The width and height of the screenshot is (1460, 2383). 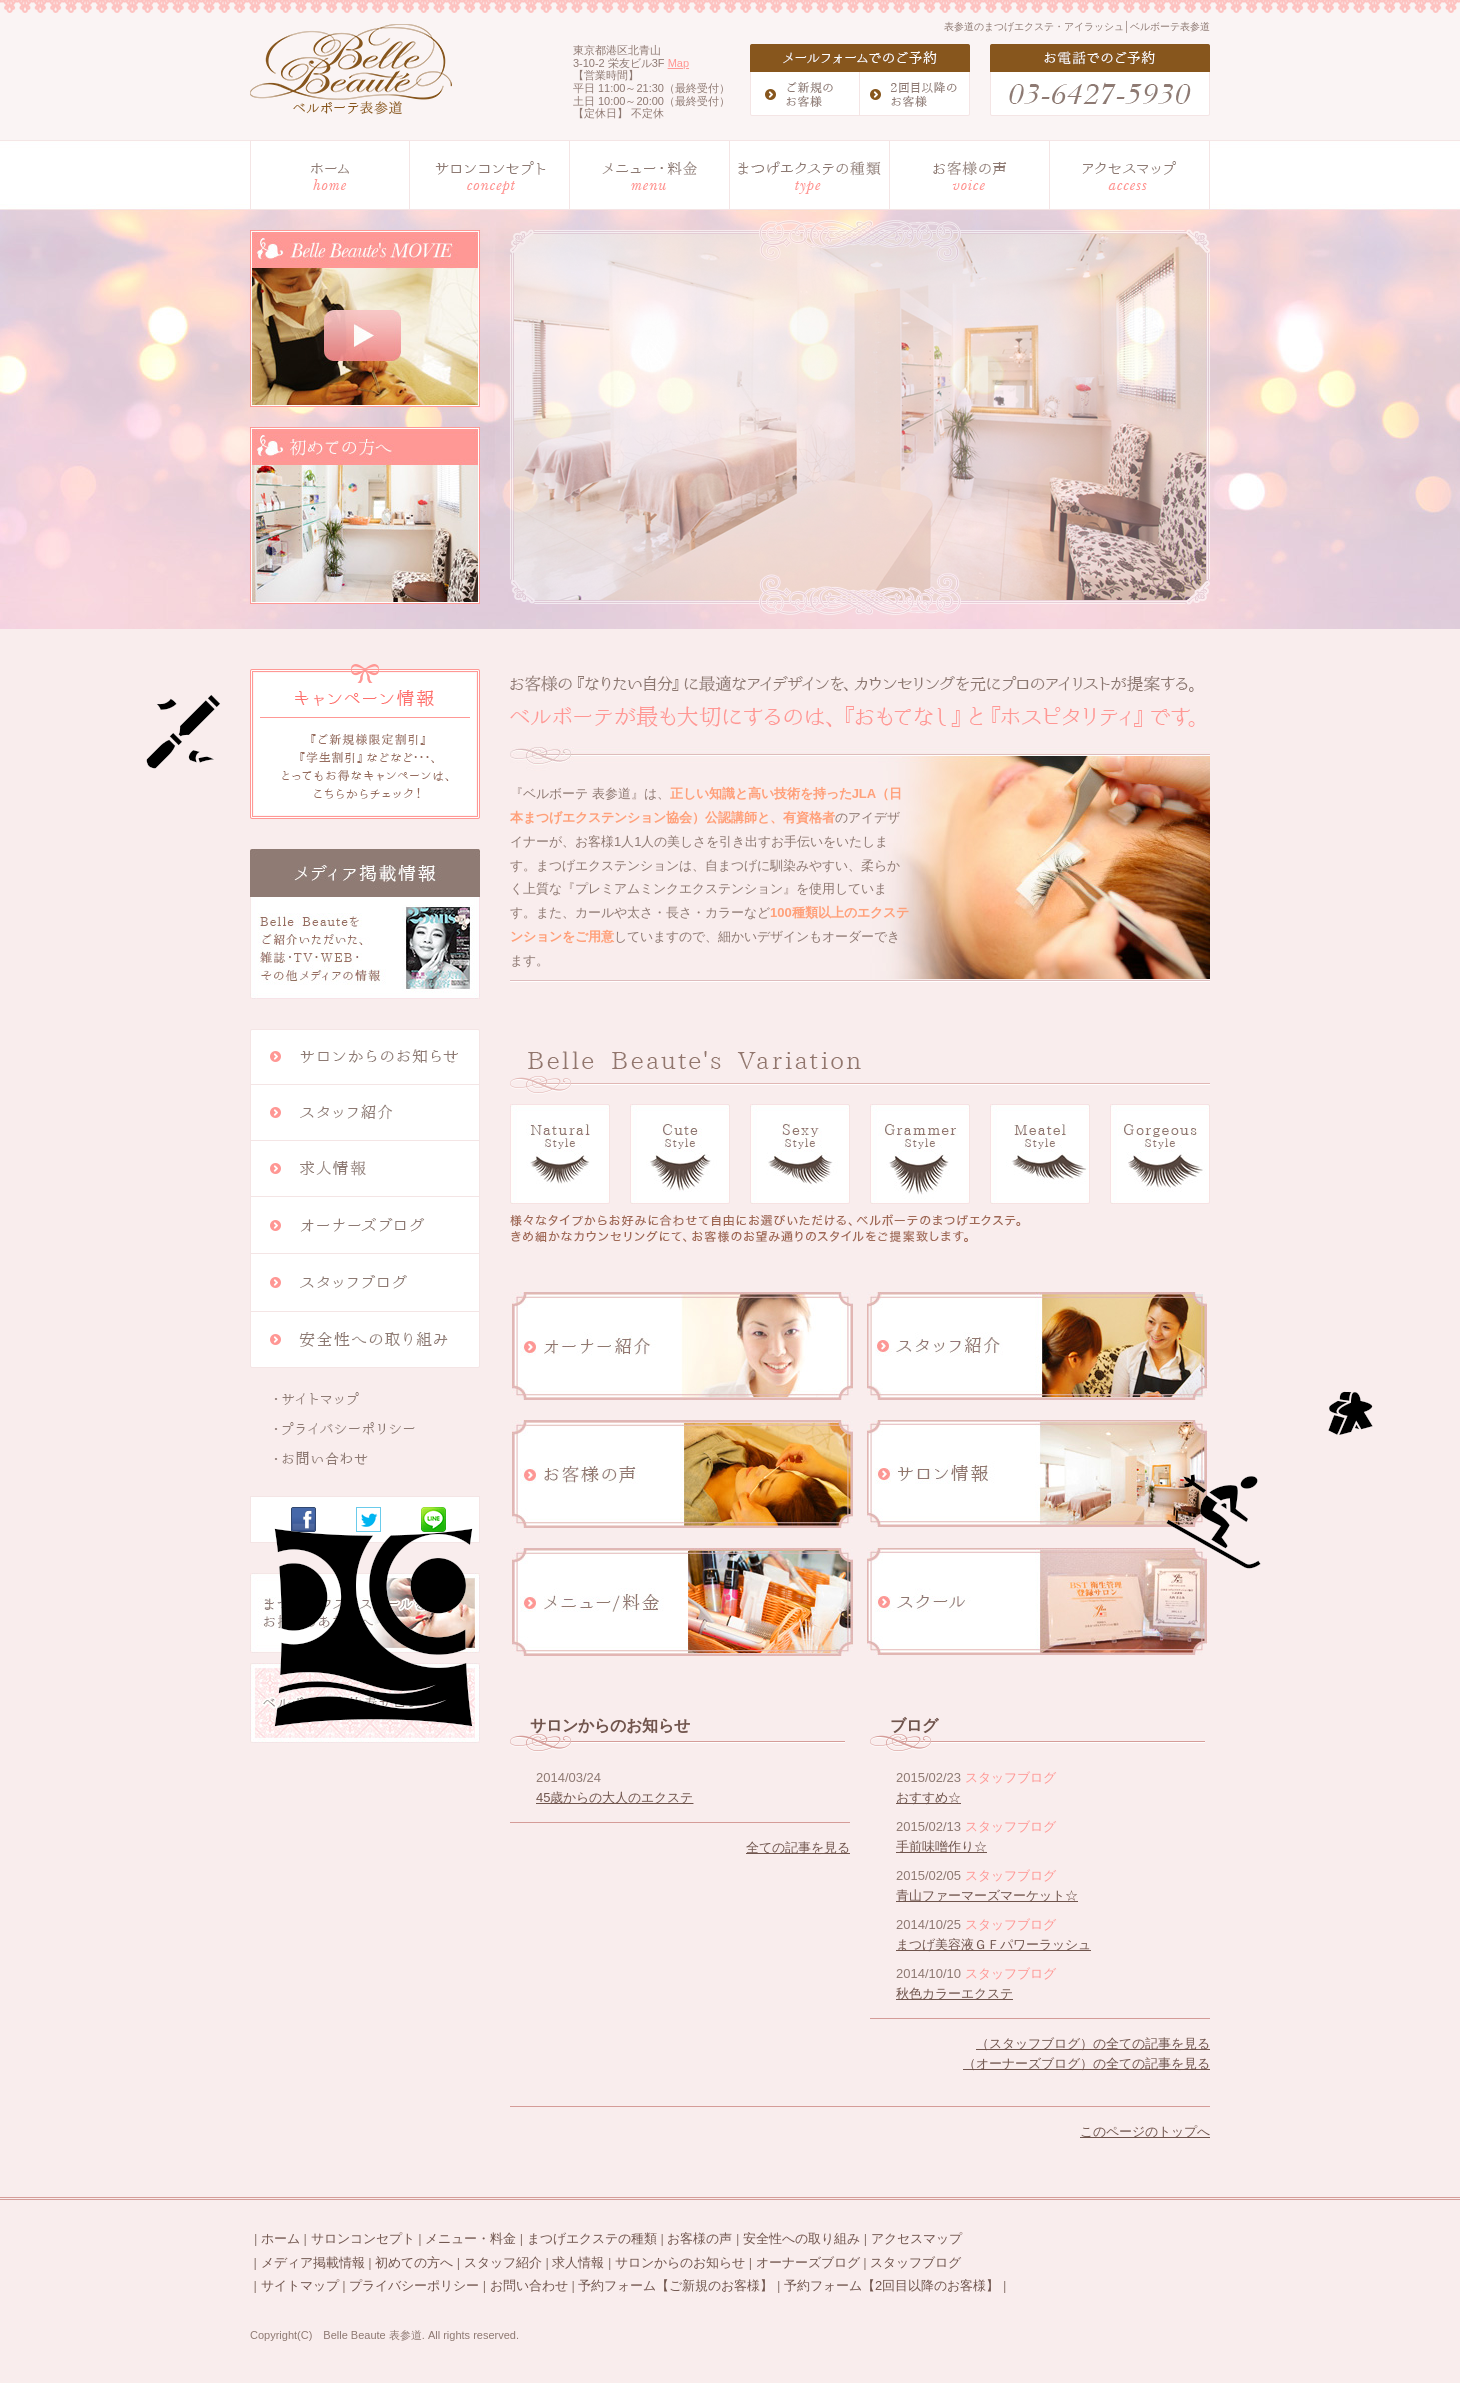 What do you see at coordinates (1350, 1413) in the screenshot?
I see `access board game or tabletop gaming features` at bounding box center [1350, 1413].